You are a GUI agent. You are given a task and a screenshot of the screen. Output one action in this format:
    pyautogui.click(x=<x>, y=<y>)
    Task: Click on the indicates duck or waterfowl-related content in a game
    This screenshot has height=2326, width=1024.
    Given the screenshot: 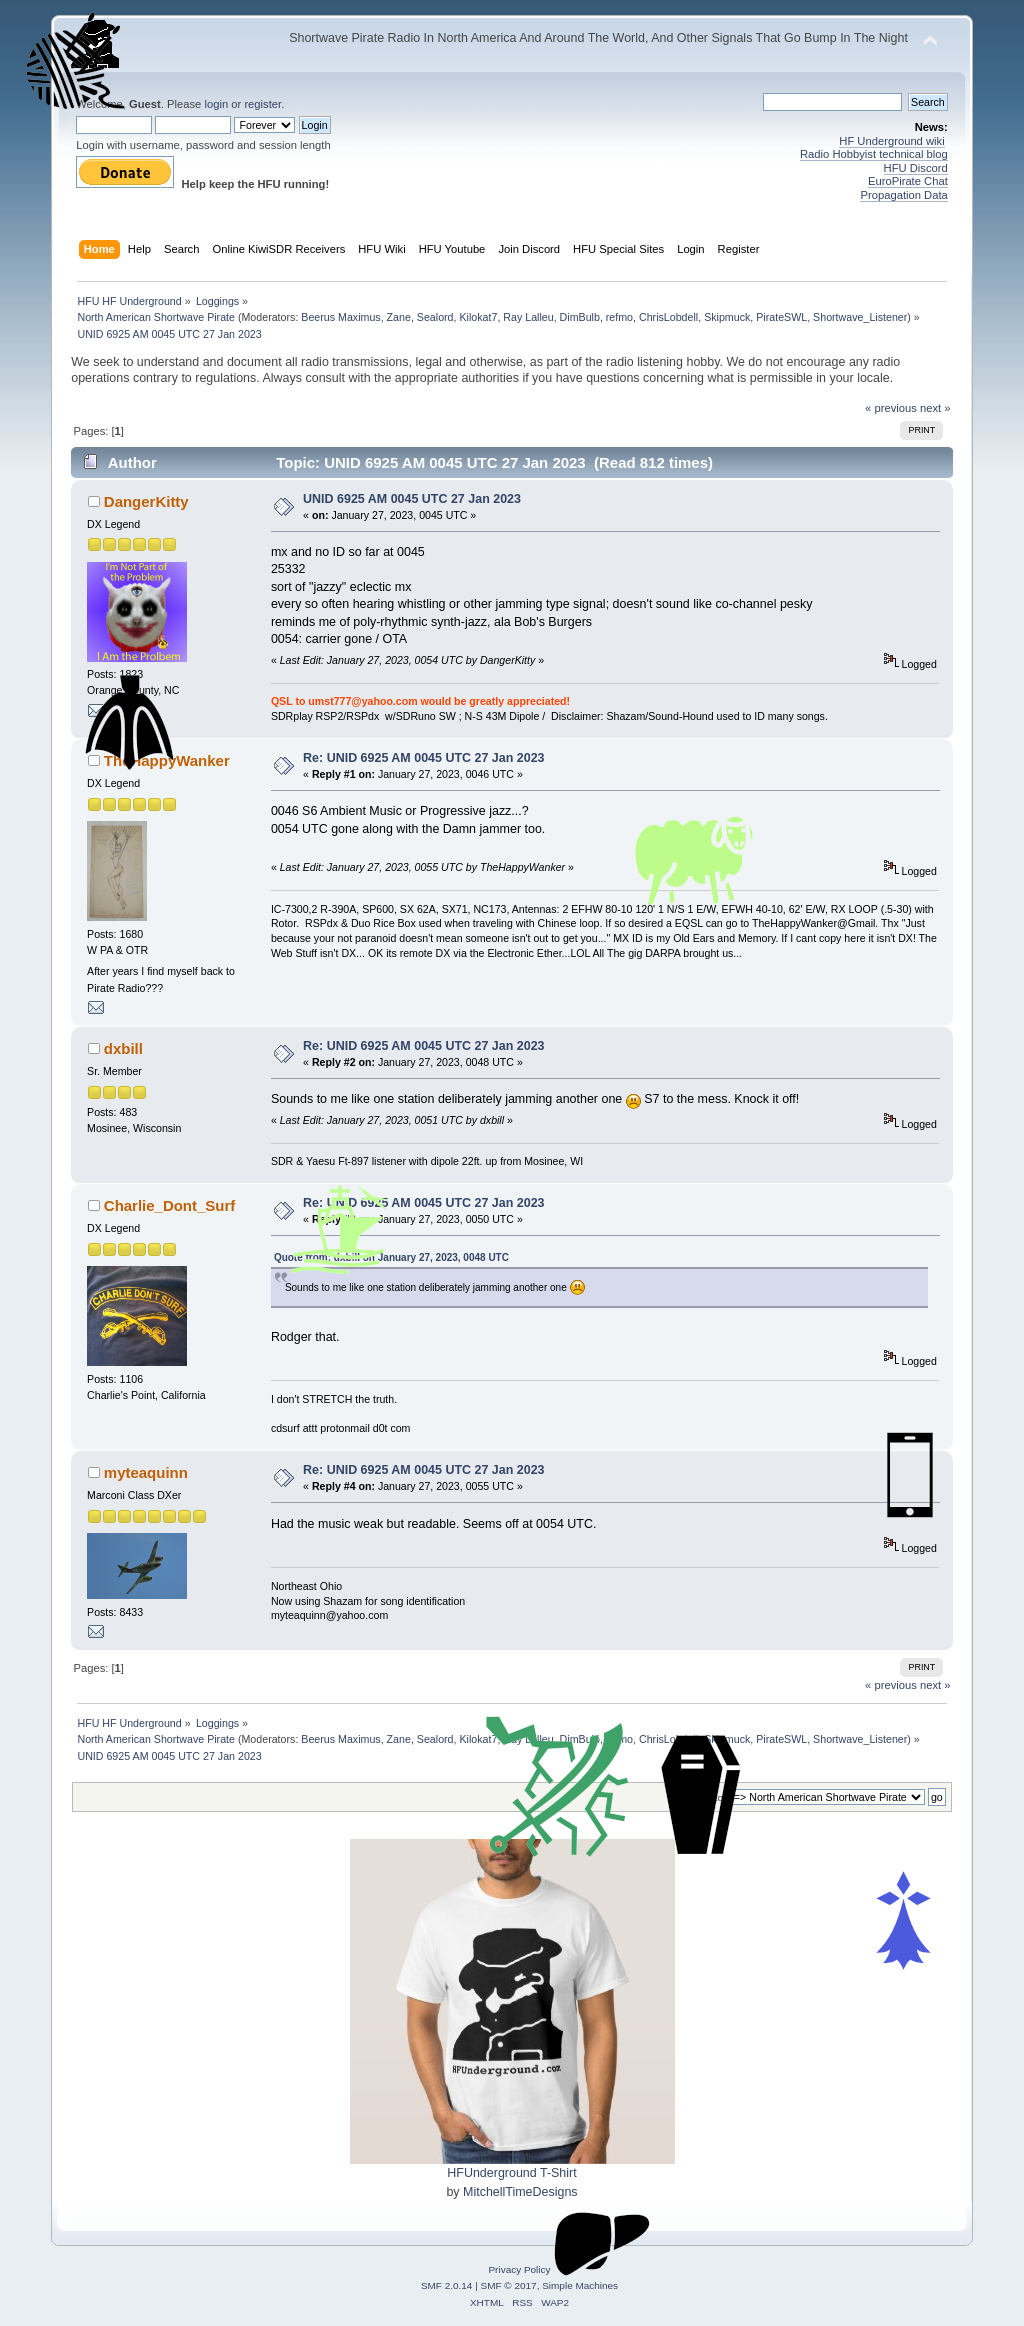 What is the action you would take?
    pyautogui.click(x=129, y=722)
    